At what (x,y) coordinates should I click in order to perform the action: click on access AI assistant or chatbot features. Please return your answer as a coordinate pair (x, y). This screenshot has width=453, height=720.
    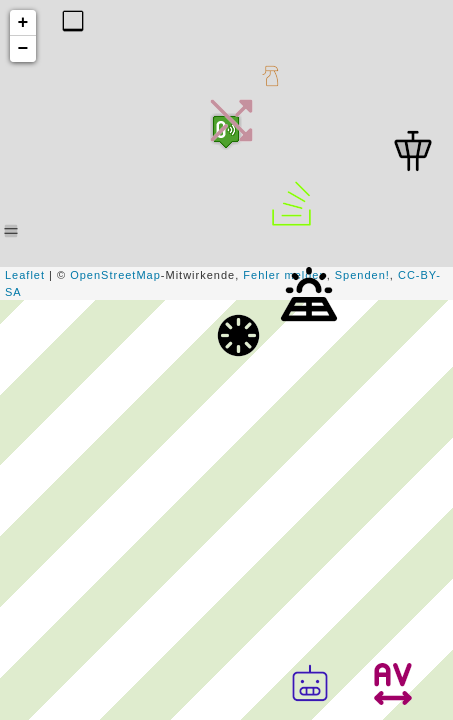
    Looking at the image, I should click on (310, 685).